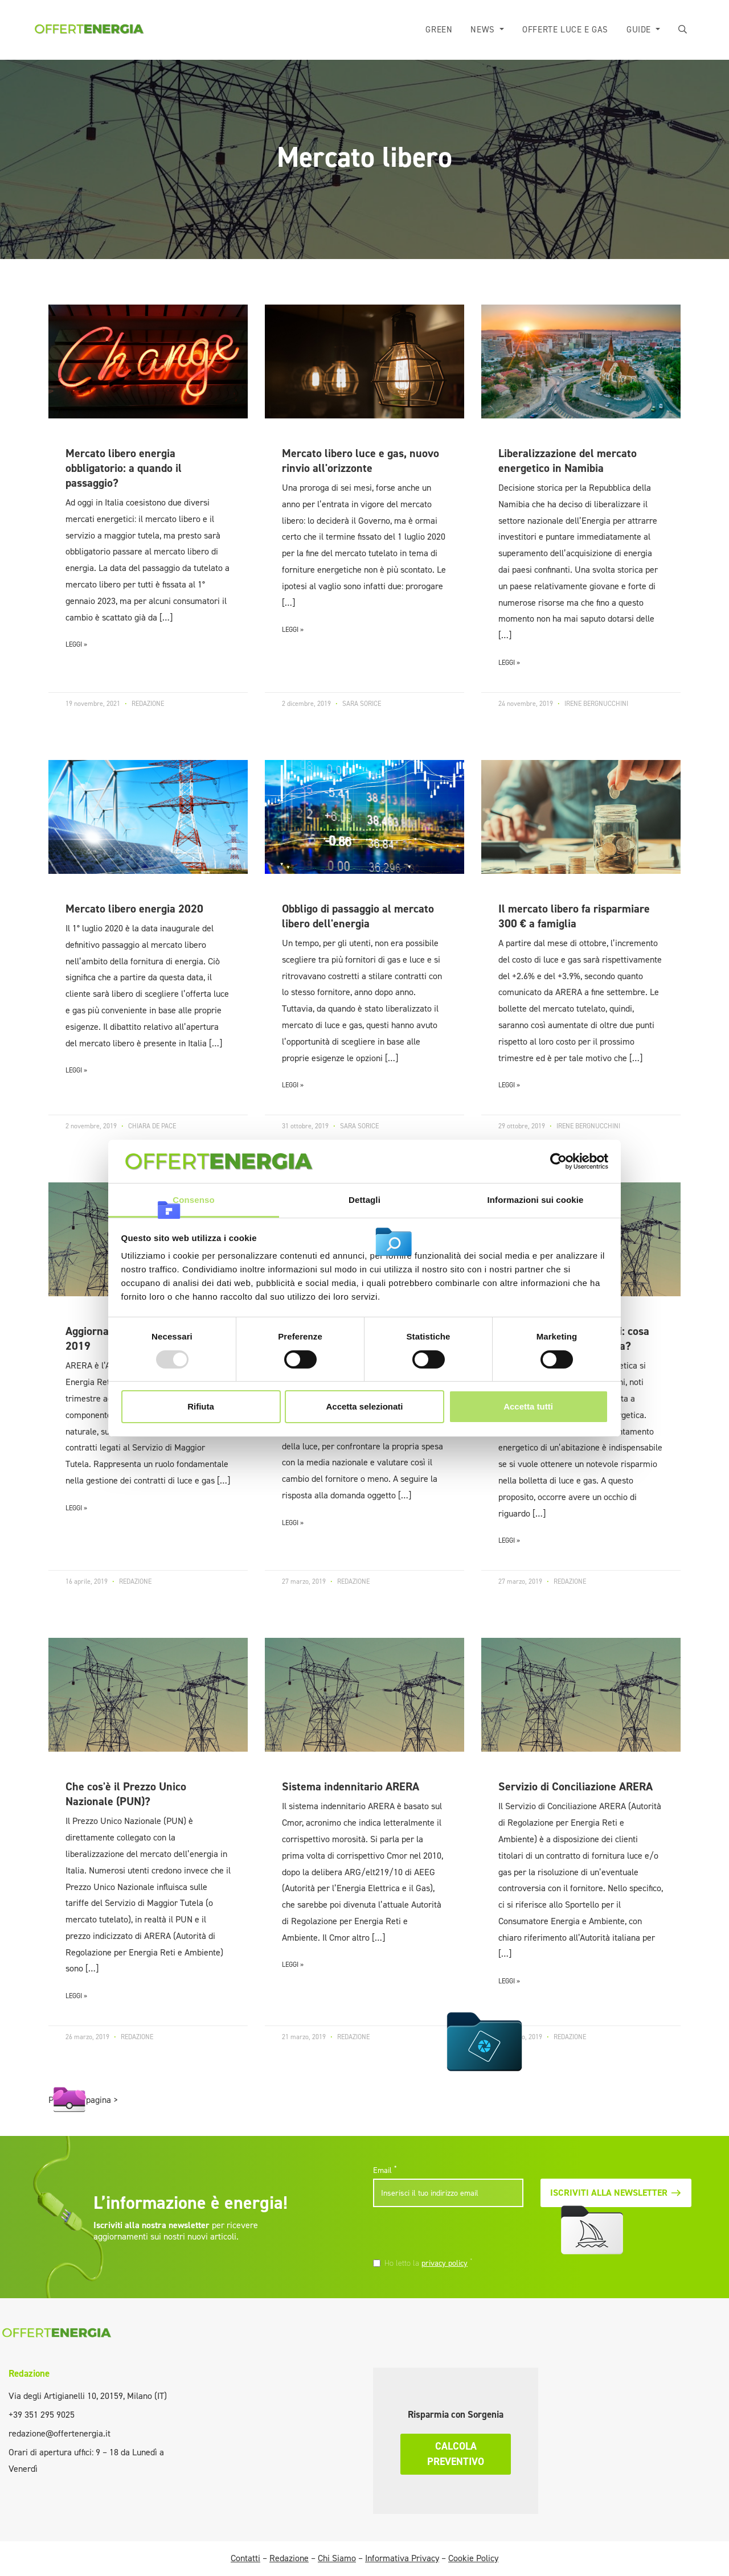  I want to click on open adobe photoshop elements project folder, so click(484, 2044).